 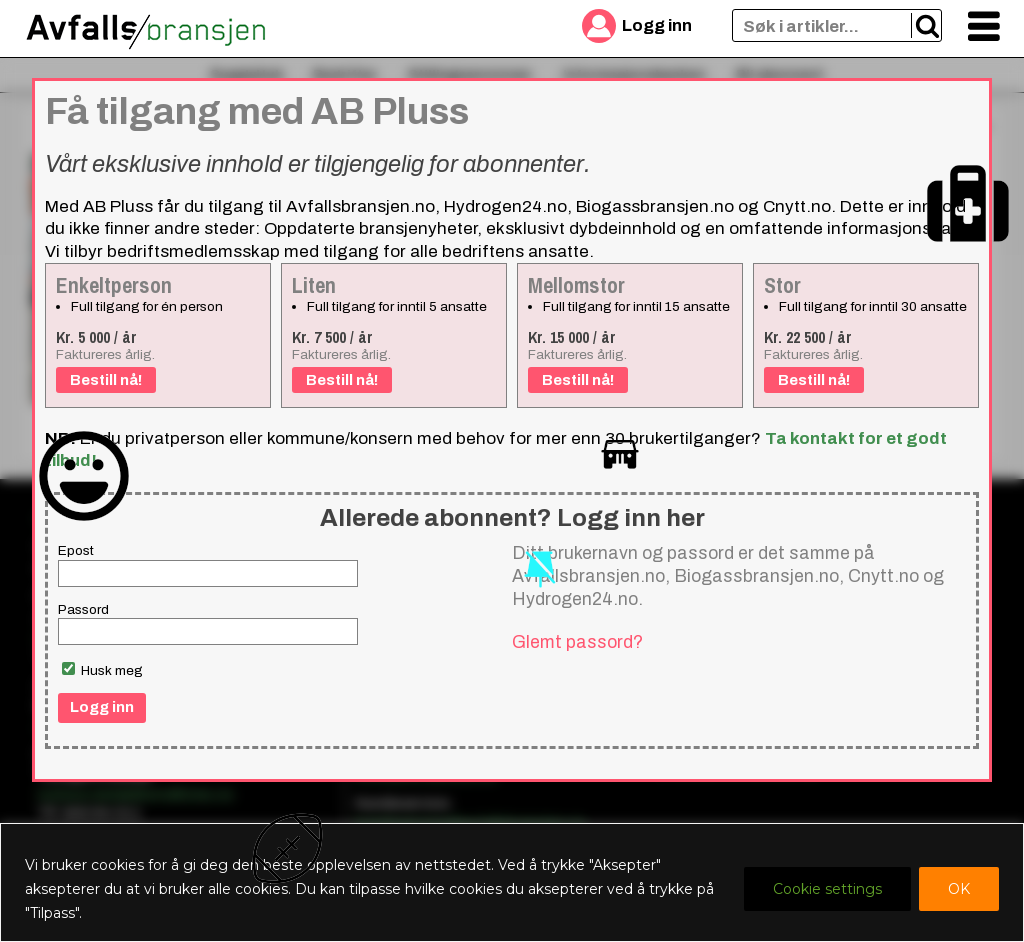 I want to click on unpin this item, so click(x=540, y=567).